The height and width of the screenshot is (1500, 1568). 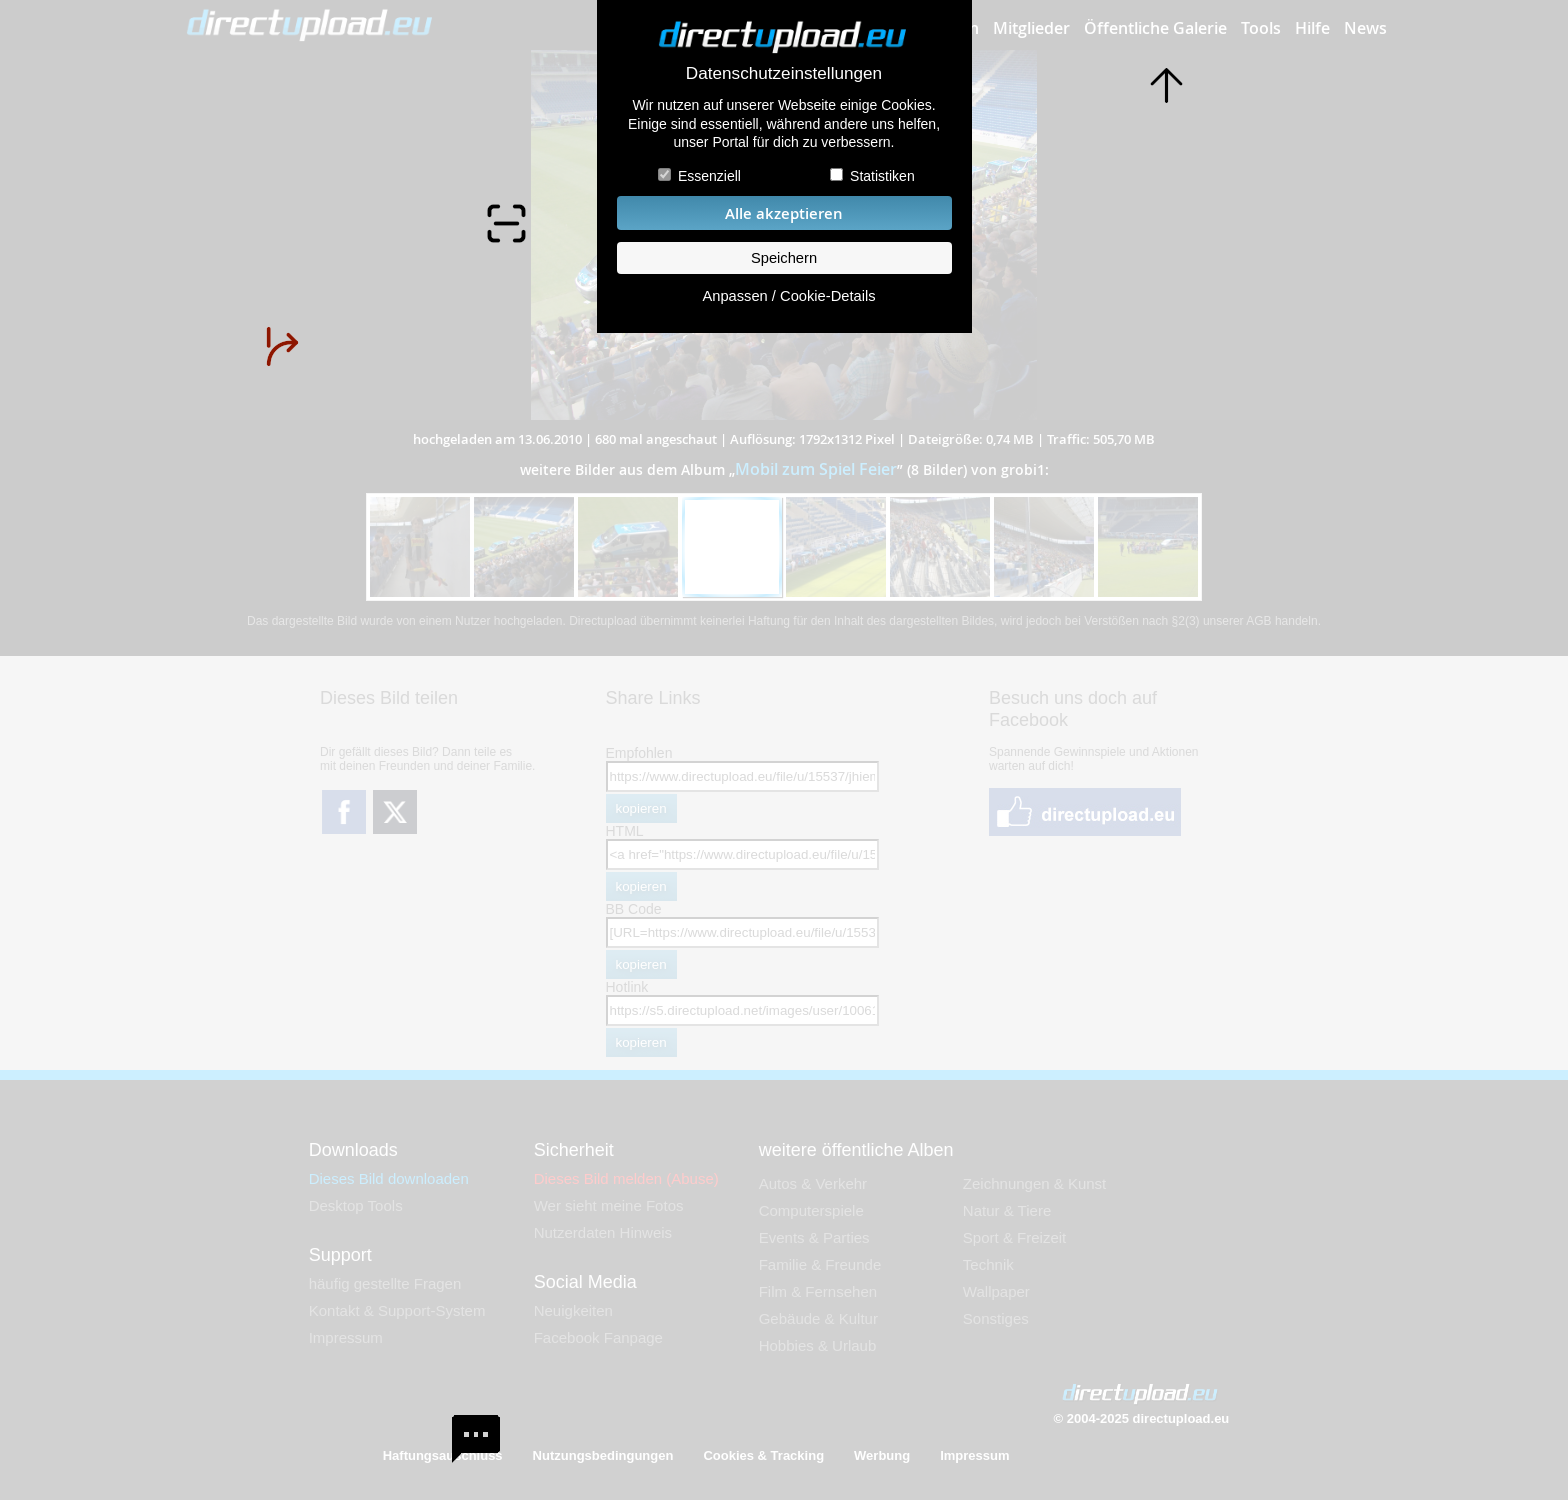 I want to click on take the next right turn, so click(x=280, y=346).